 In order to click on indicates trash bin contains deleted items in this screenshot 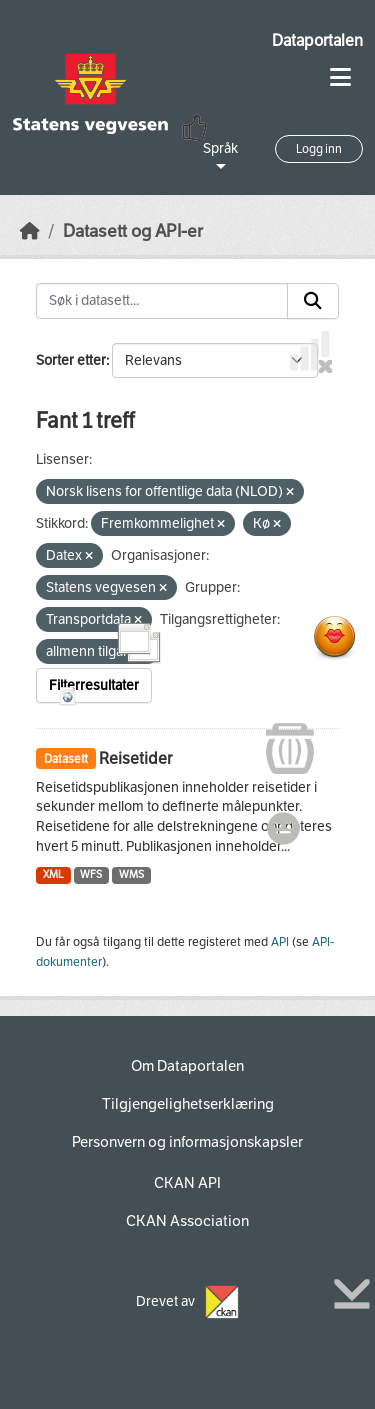, I will do `click(291, 748)`.